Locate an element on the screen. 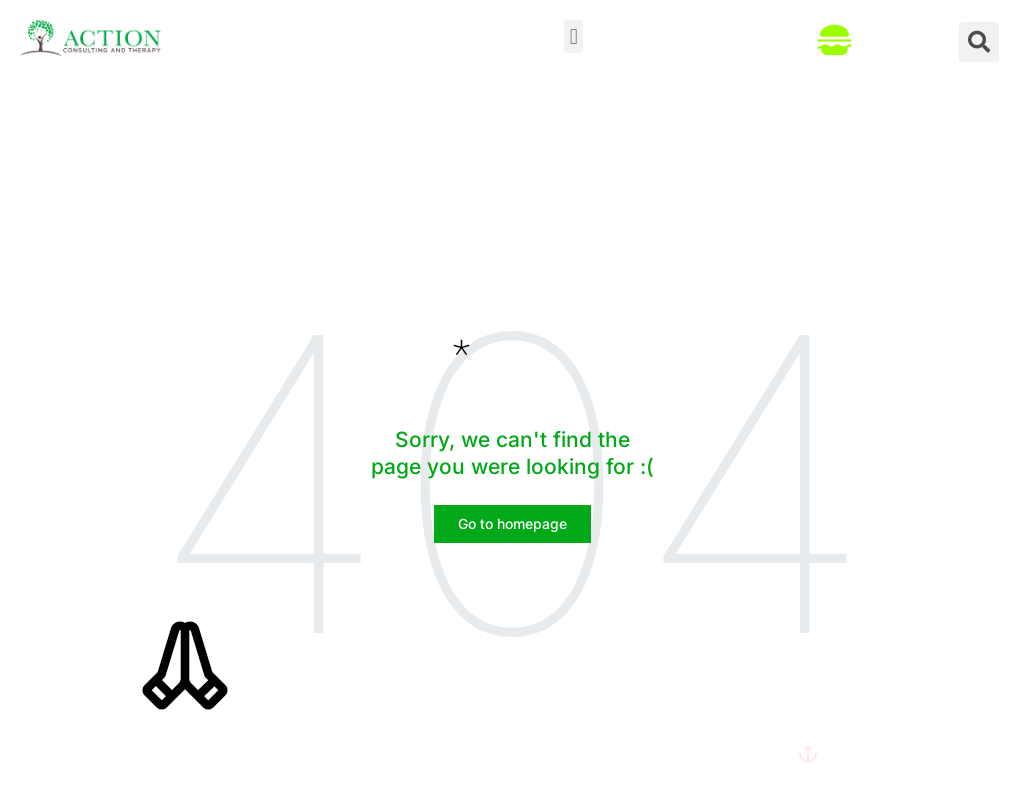 Image resolution: width=1024 pixels, height=803 pixels. indicates a required field in a form is located at coordinates (461, 347).